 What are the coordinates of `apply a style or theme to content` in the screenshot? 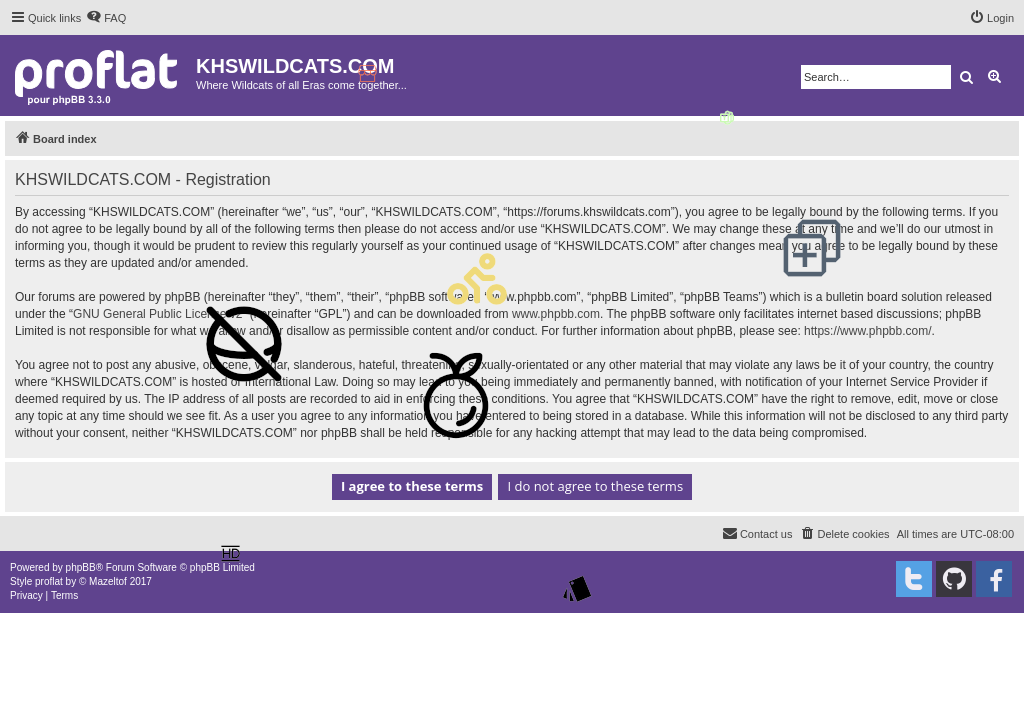 It's located at (577, 588).